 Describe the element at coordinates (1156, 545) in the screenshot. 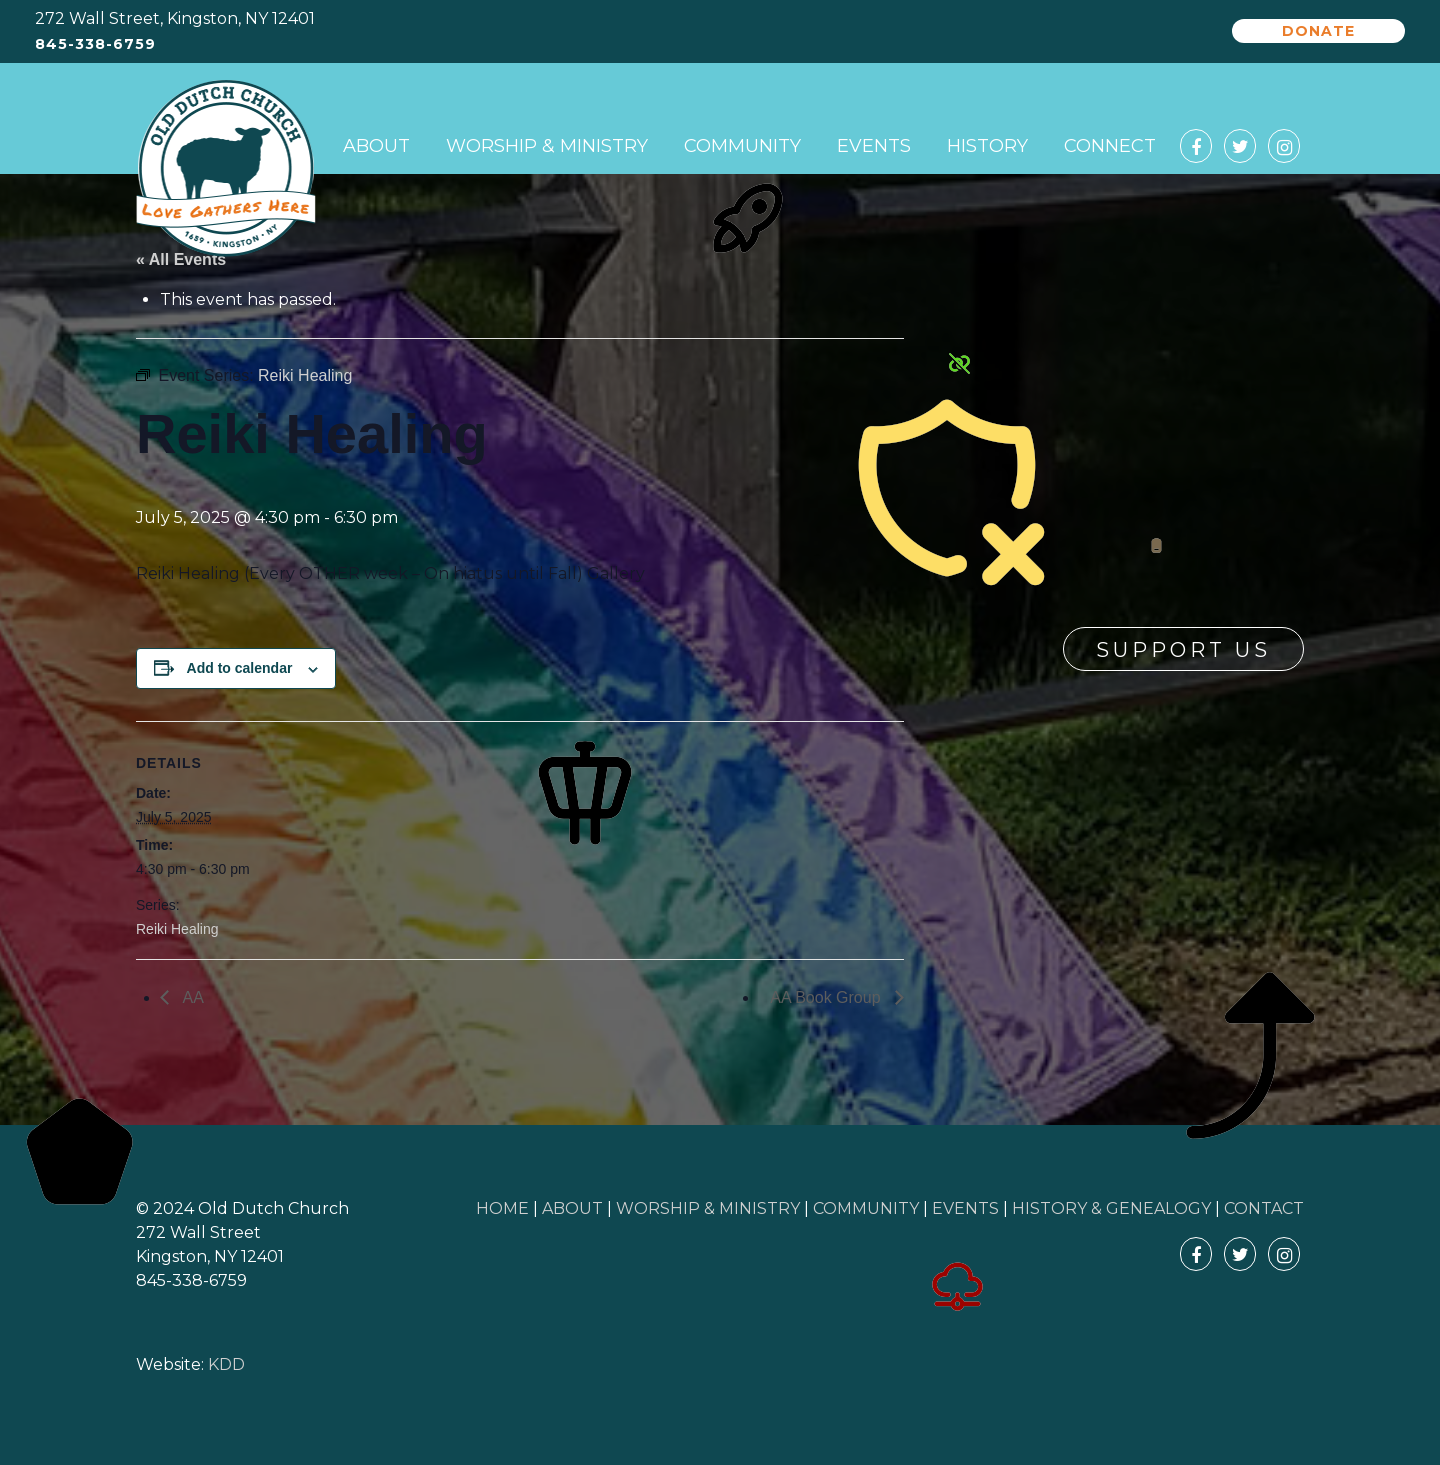

I see `indicates low battery level` at that location.